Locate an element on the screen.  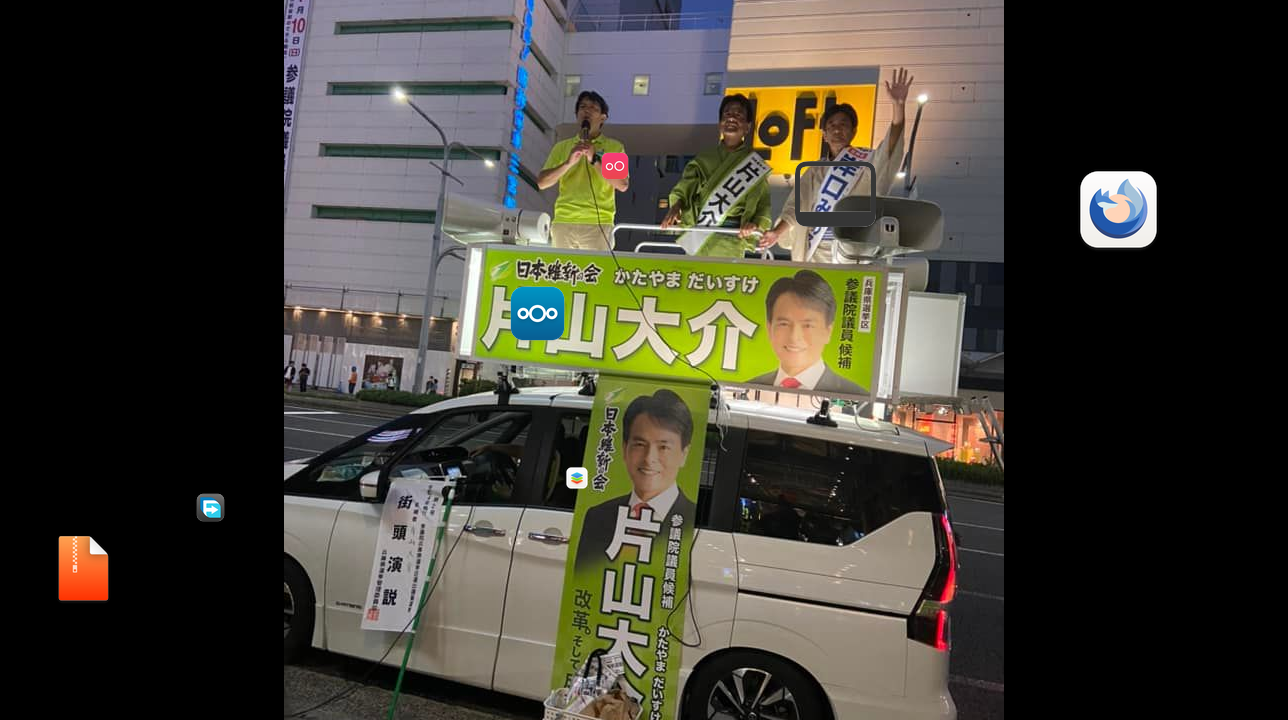
open the photos or gallery app is located at coordinates (835, 191).